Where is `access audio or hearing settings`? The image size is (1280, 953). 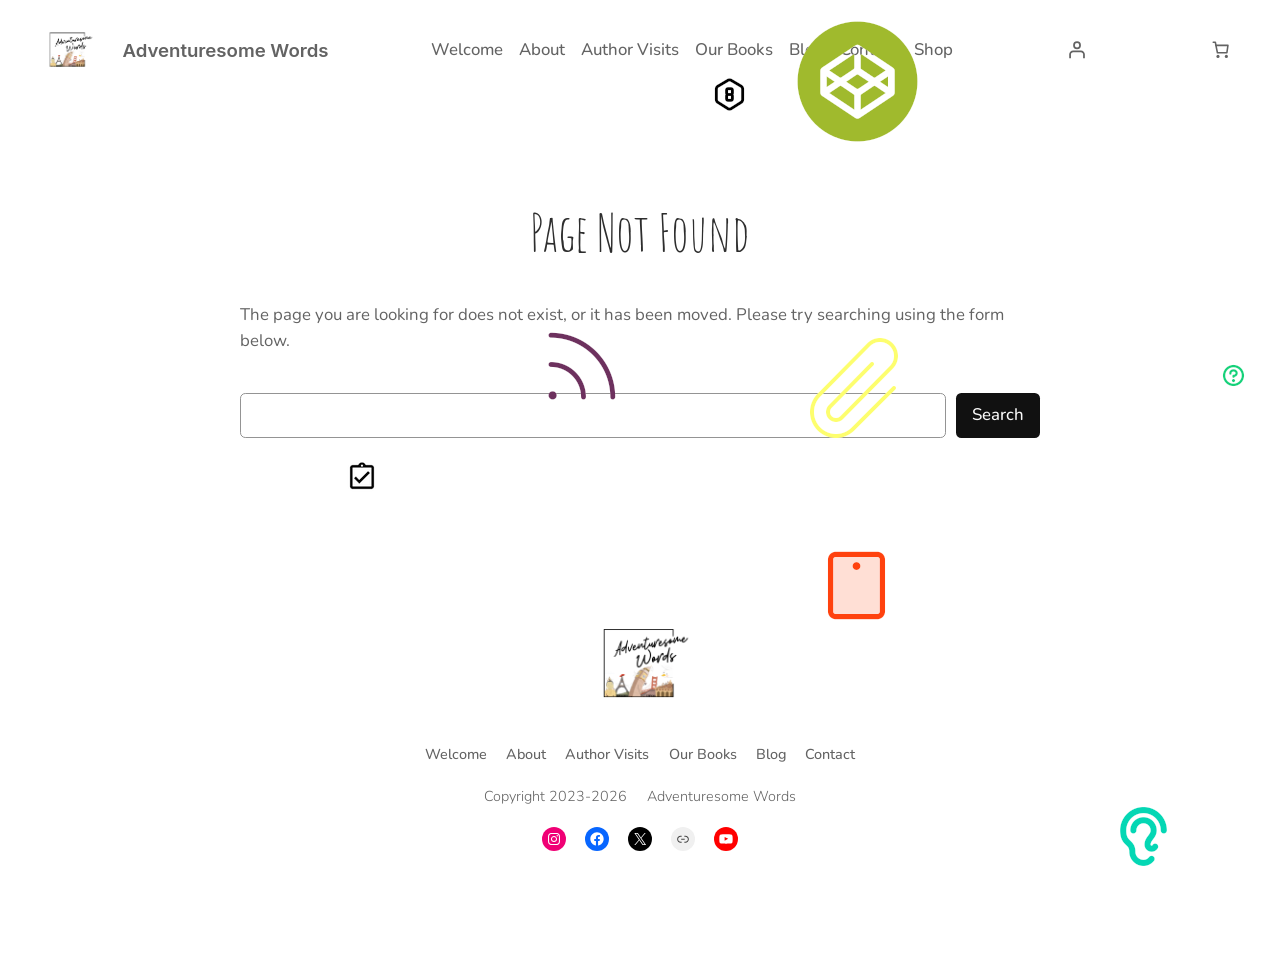
access audio or hearing settings is located at coordinates (1143, 836).